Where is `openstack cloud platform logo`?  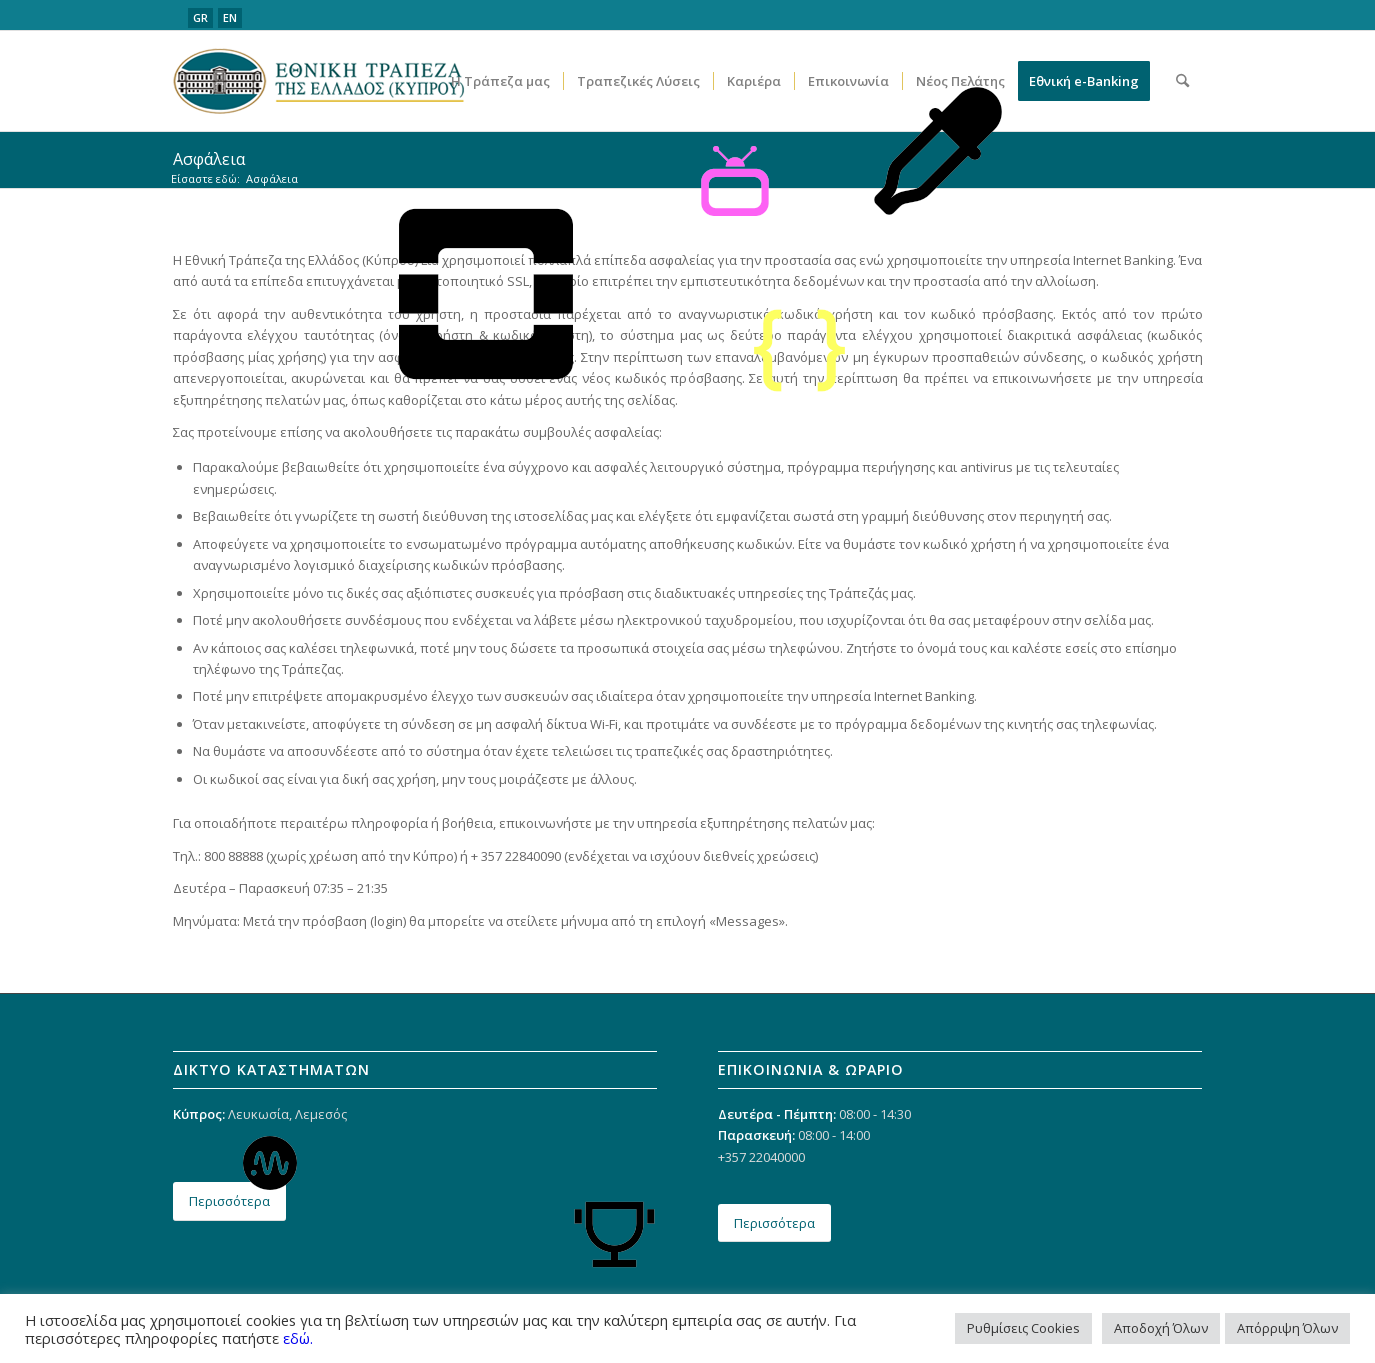 openstack cloud platform logo is located at coordinates (486, 294).